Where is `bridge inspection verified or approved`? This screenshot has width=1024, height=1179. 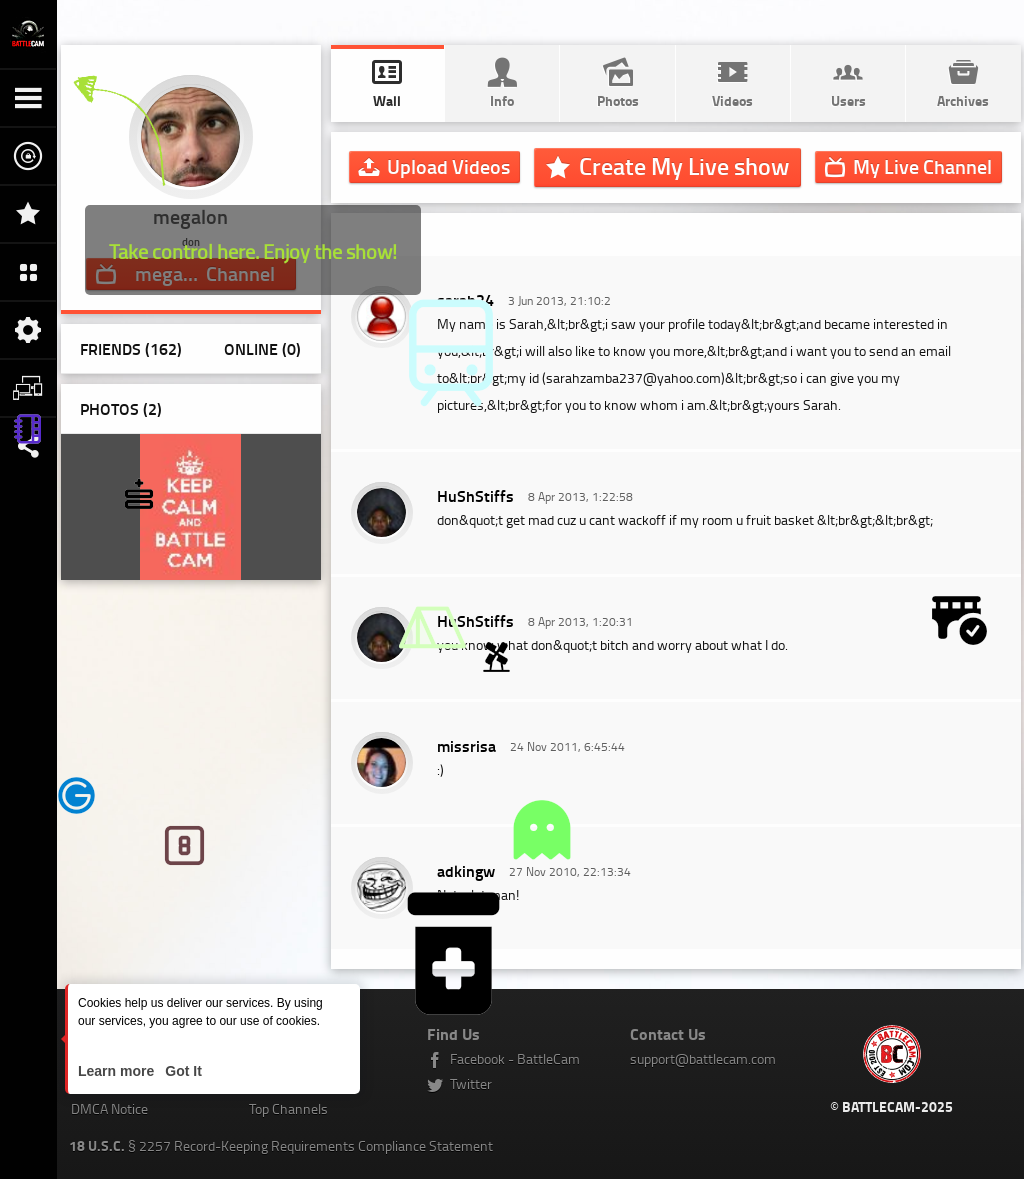 bridge inspection verified or approved is located at coordinates (959, 617).